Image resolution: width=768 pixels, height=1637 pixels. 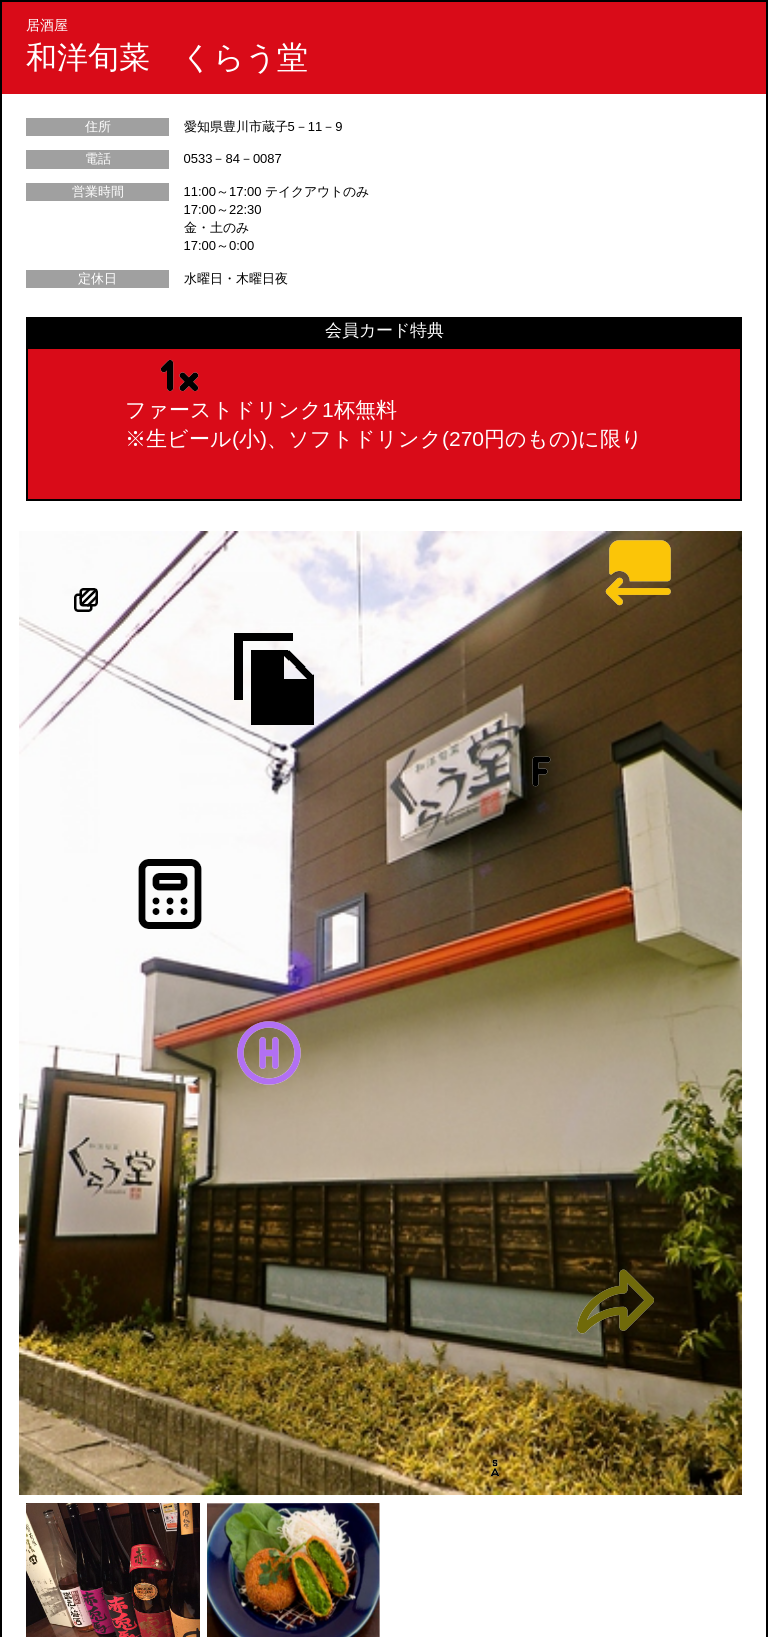 What do you see at coordinates (179, 375) in the screenshot?
I see `set playback speed to 1x (normal speed)` at bounding box center [179, 375].